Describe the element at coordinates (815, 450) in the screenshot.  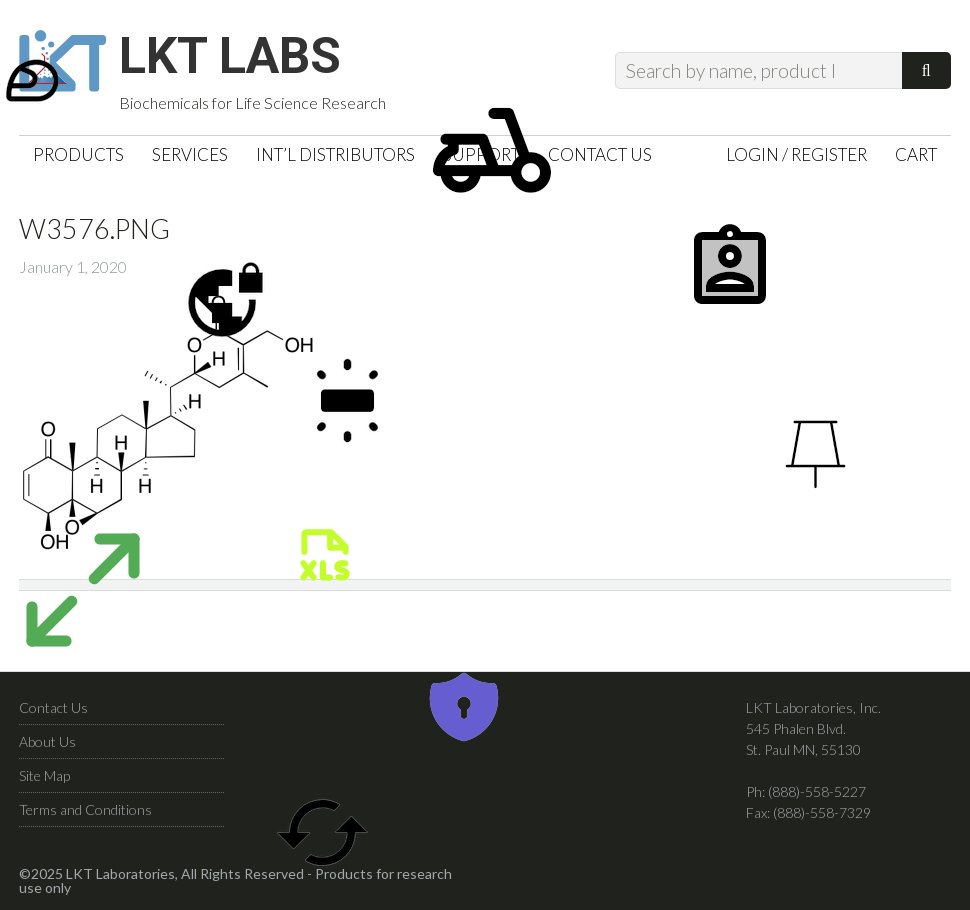
I see `pin item to keep it visible` at that location.